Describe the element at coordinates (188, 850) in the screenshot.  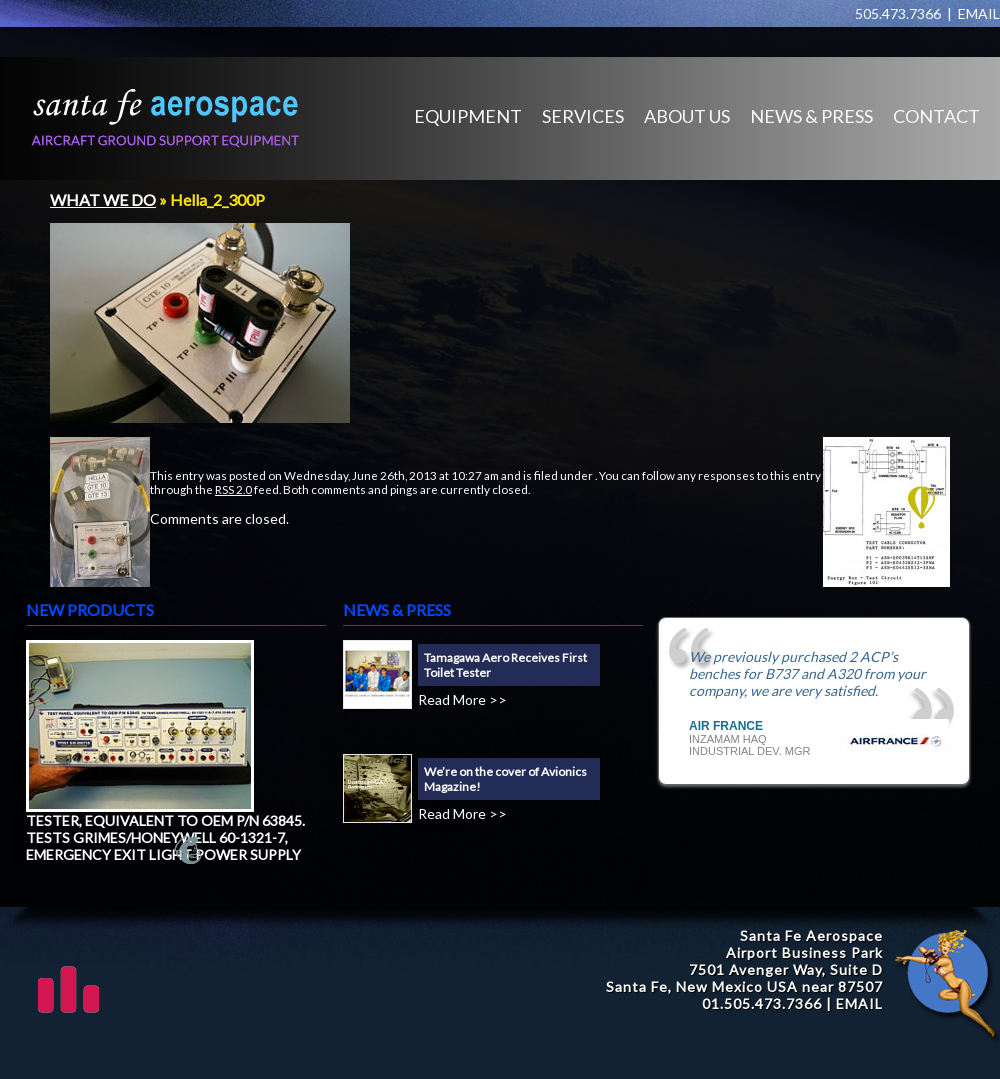
I see `open mailchimp email marketing platform` at that location.